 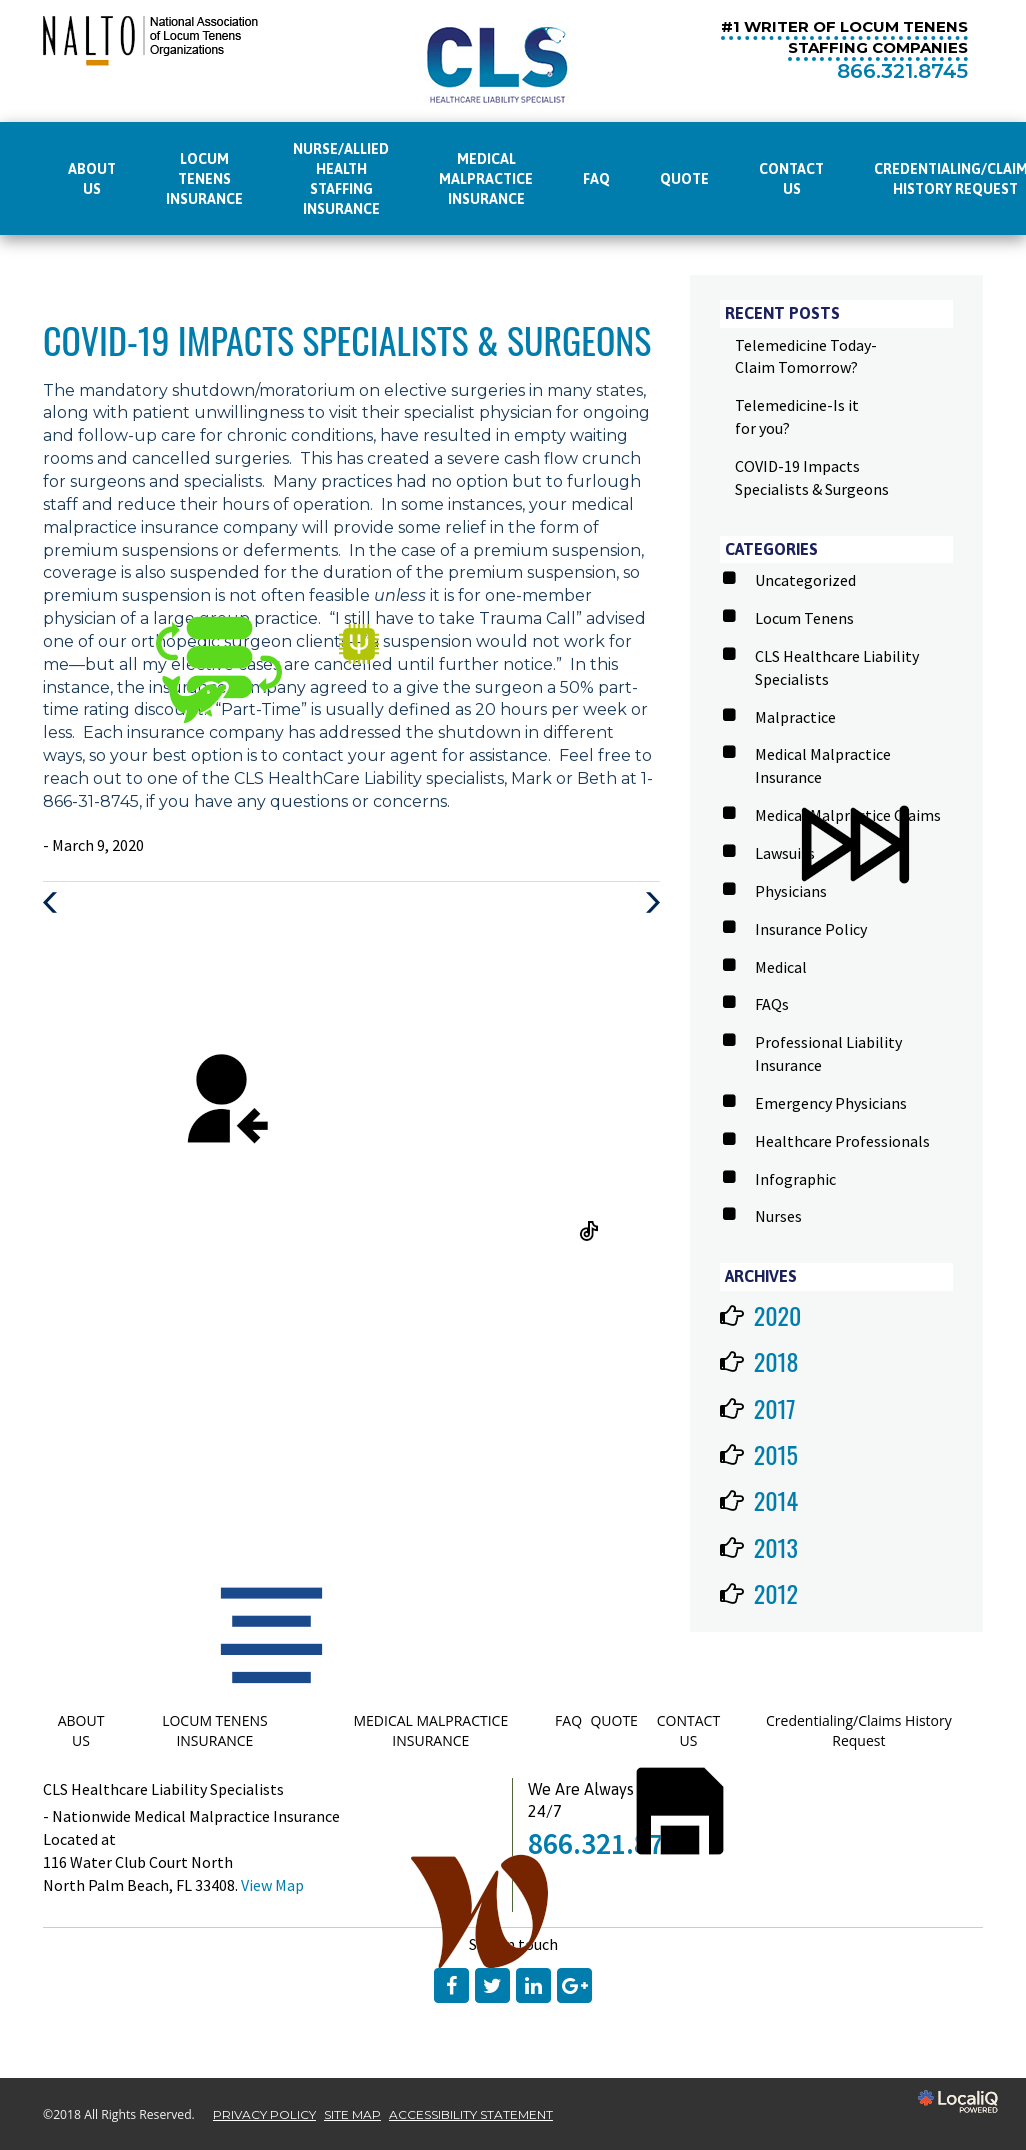 I want to click on apache dolphinscheduler logo, so click(x=219, y=670).